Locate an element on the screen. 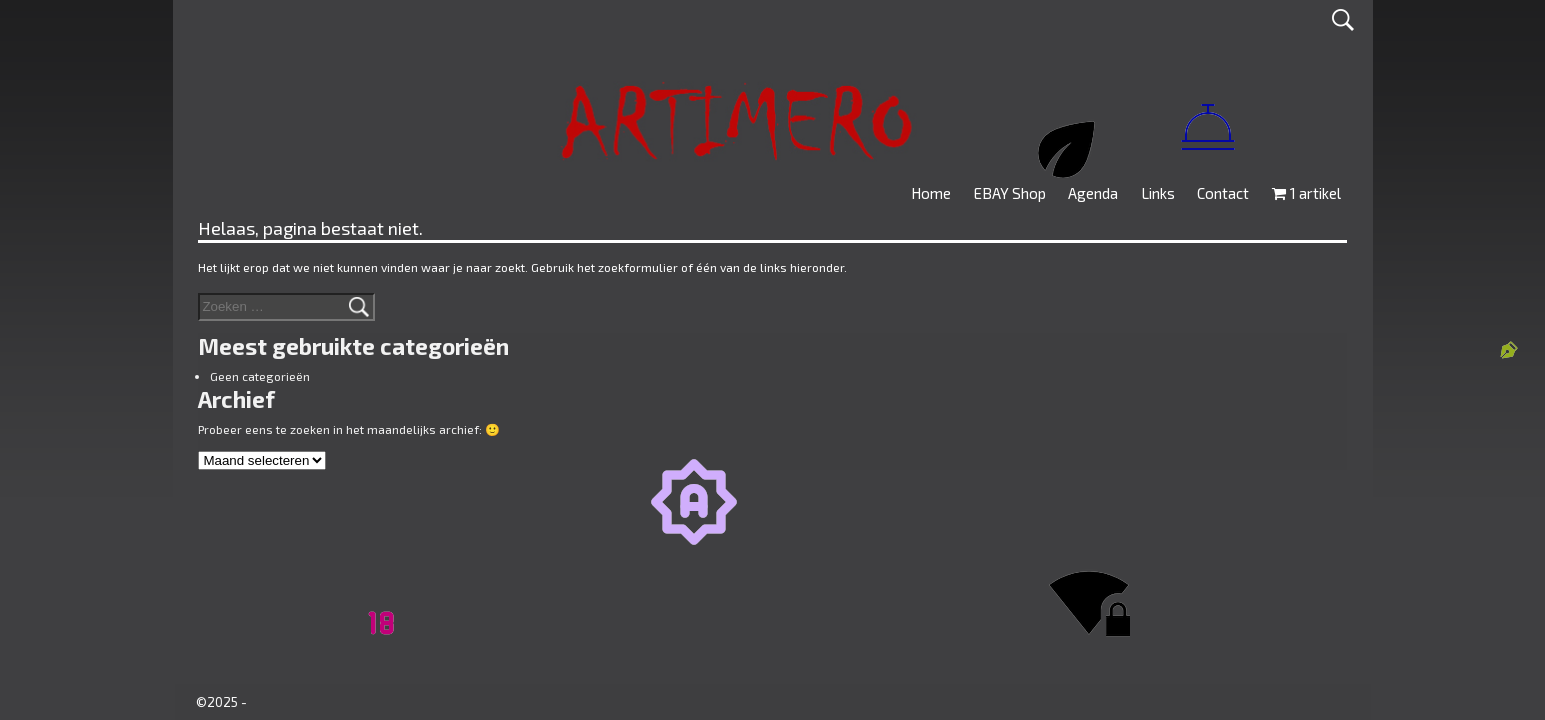 The width and height of the screenshot is (1545, 720). connected to a secure wifi network is located at coordinates (1089, 602).